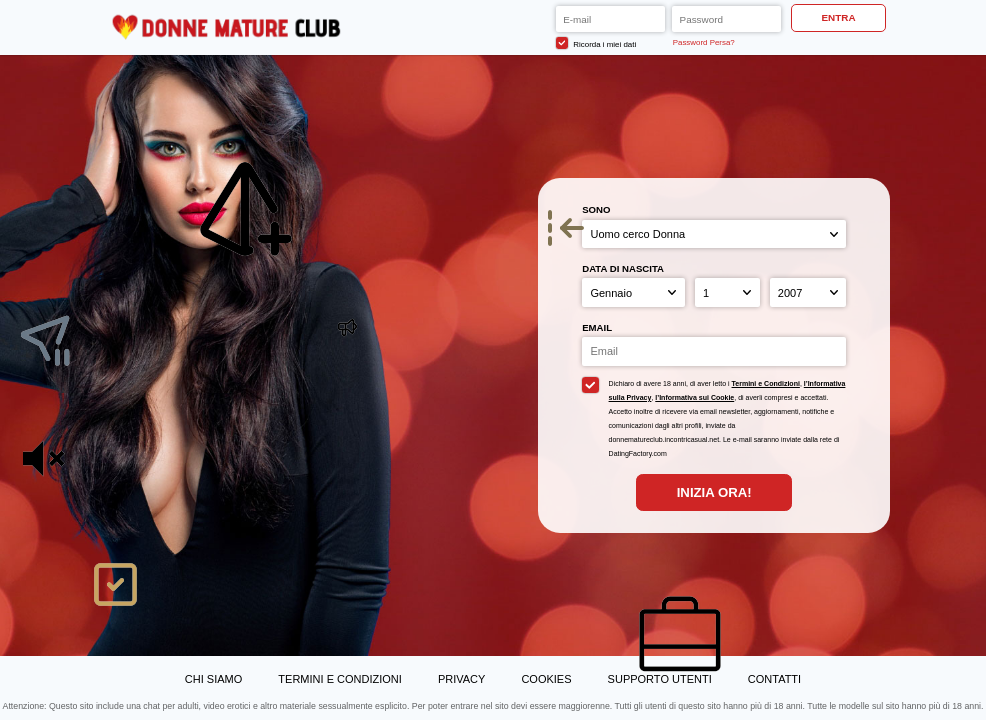 The height and width of the screenshot is (720, 986). Describe the element at coordinates (566, 228) in the screenshot. I see `collapse panel to the left` at that location.